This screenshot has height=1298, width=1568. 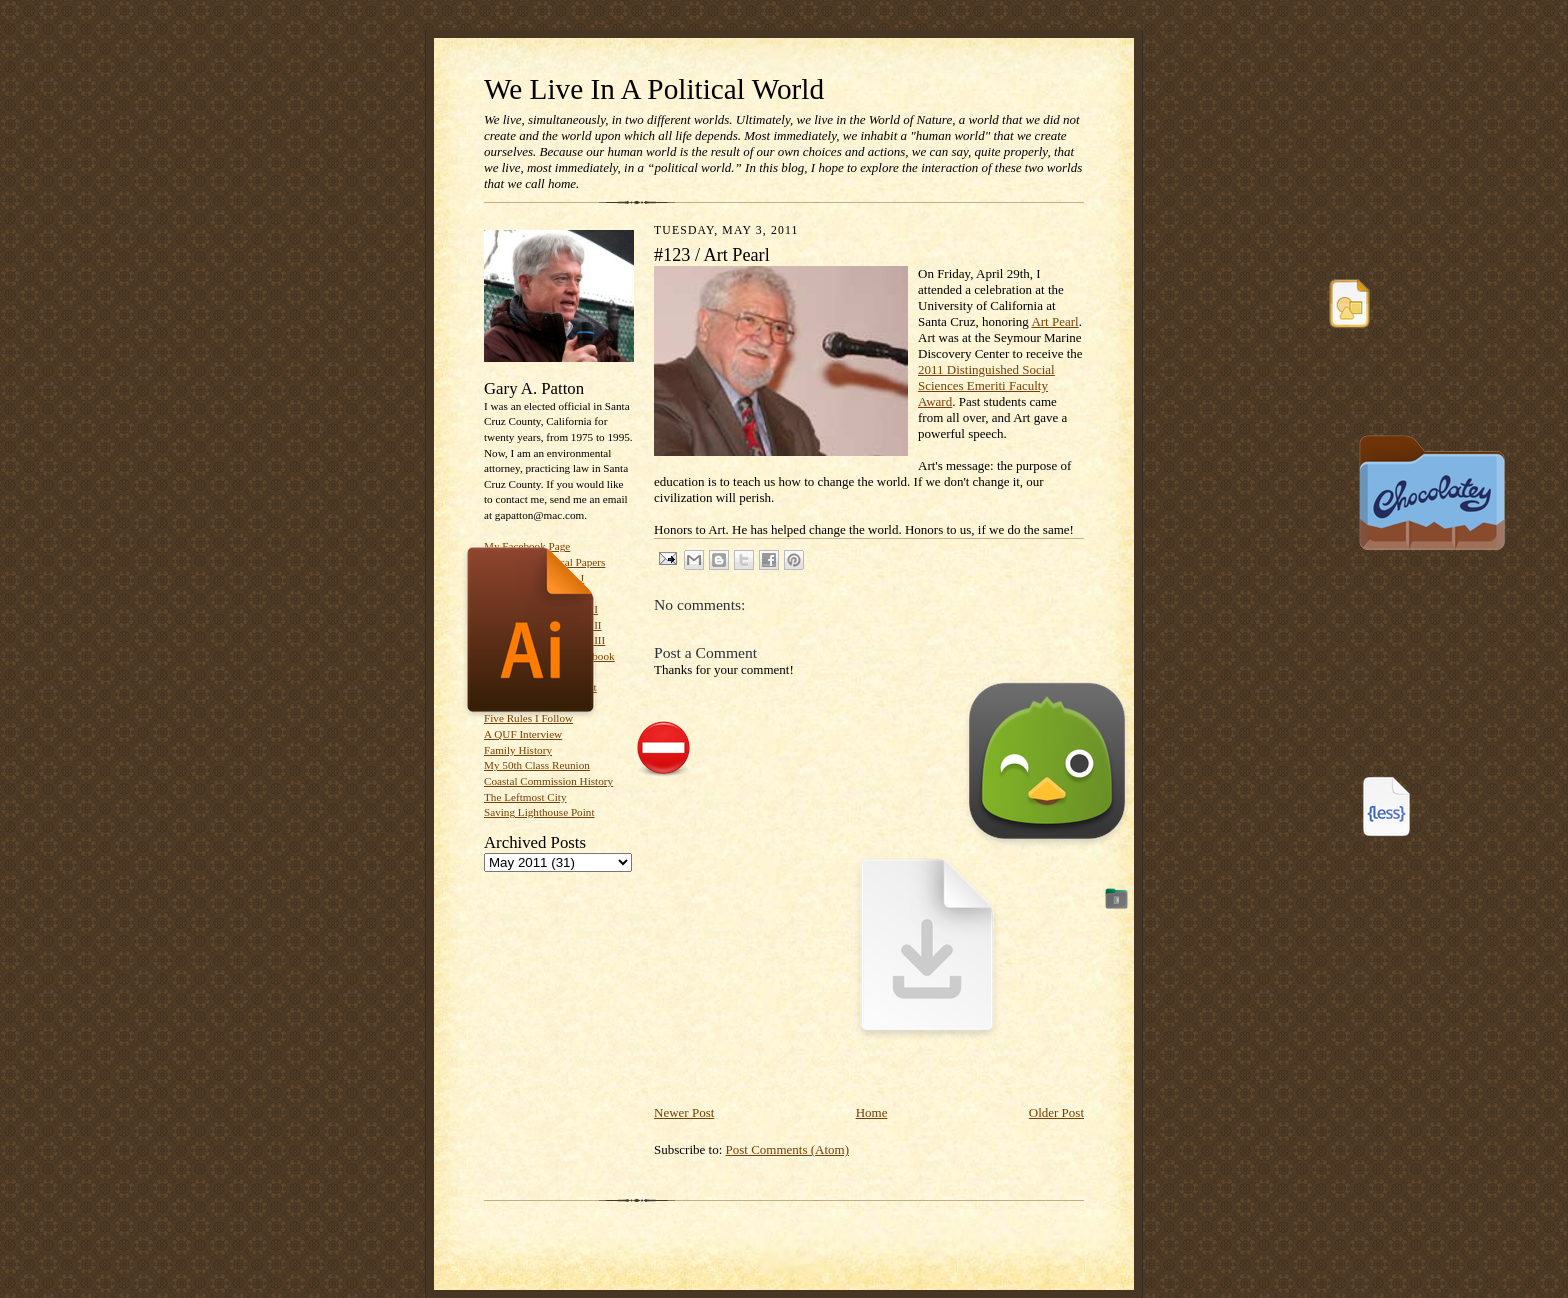 What do you see at coordinates (927, 948) in the screenshot?
I see `download or install a text-based configuration file` at bounding box center [927, 948].